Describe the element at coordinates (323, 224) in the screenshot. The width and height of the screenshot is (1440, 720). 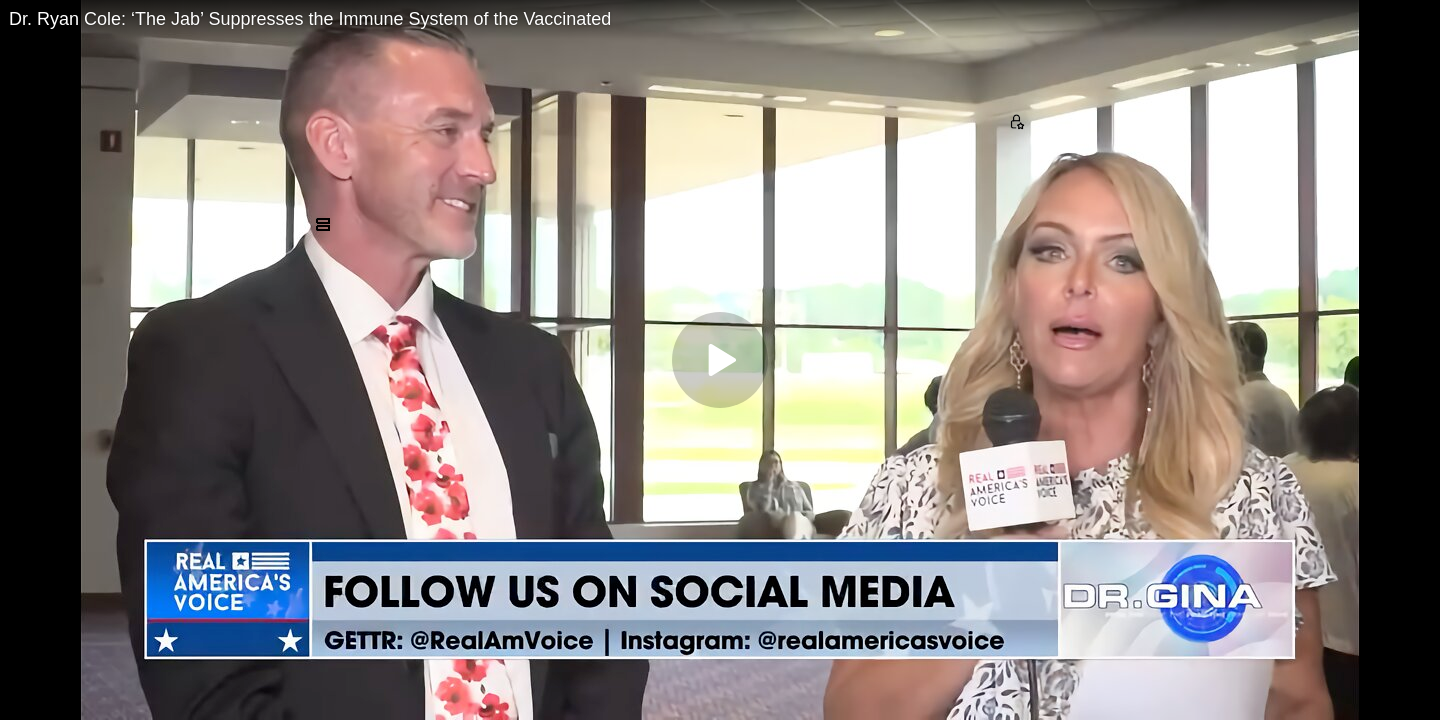
I see `view agenda or schedule items` at that location.